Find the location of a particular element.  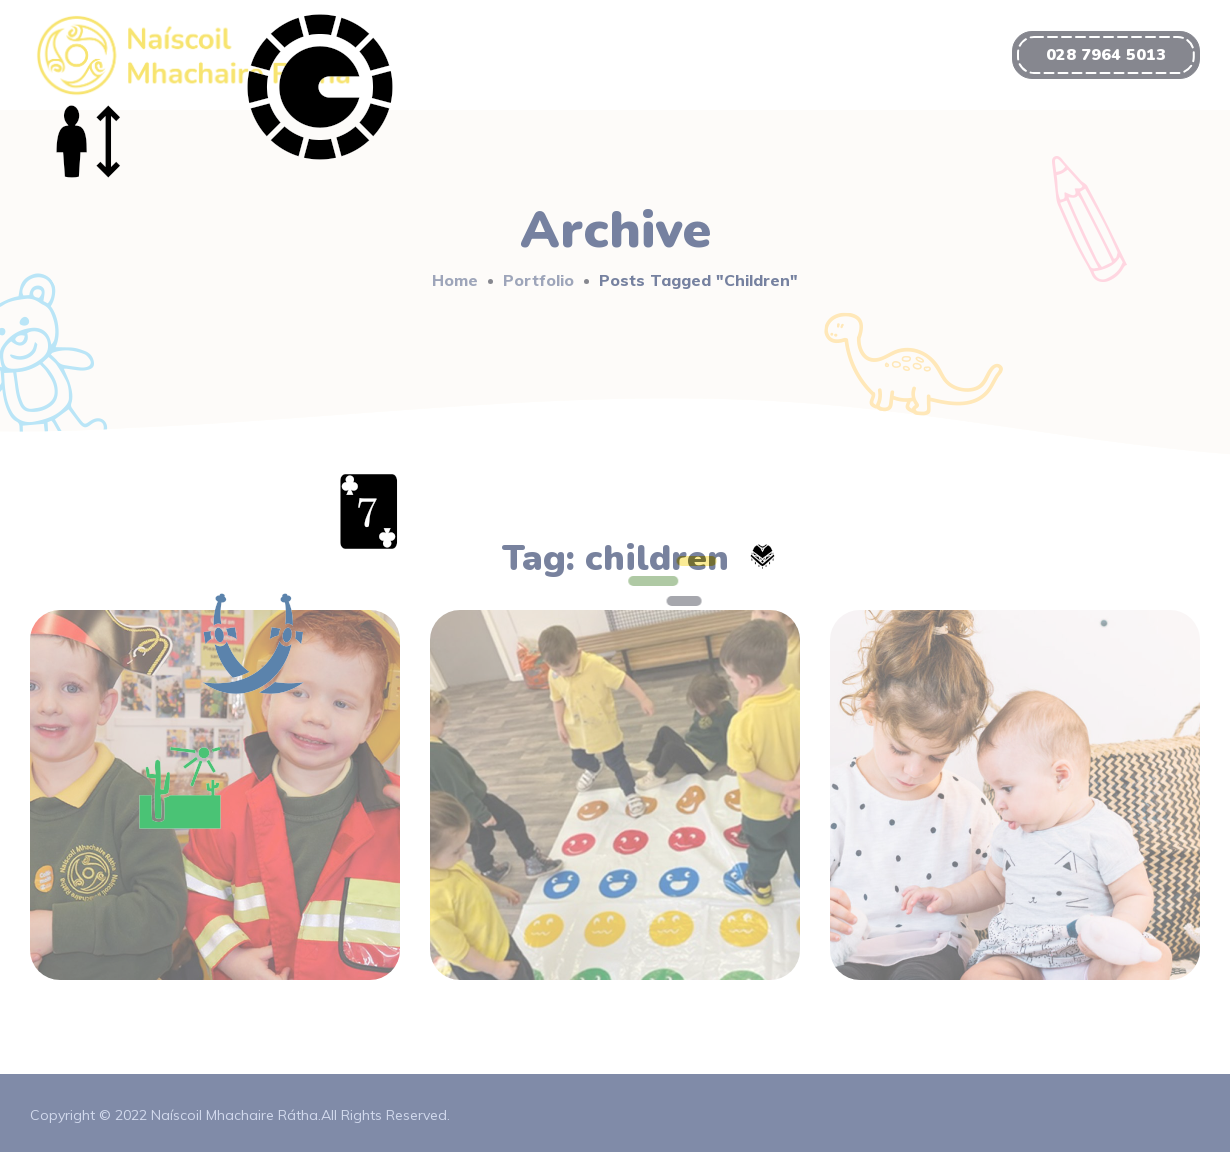

select poncho clothing item is located at coordinates (762, 556).